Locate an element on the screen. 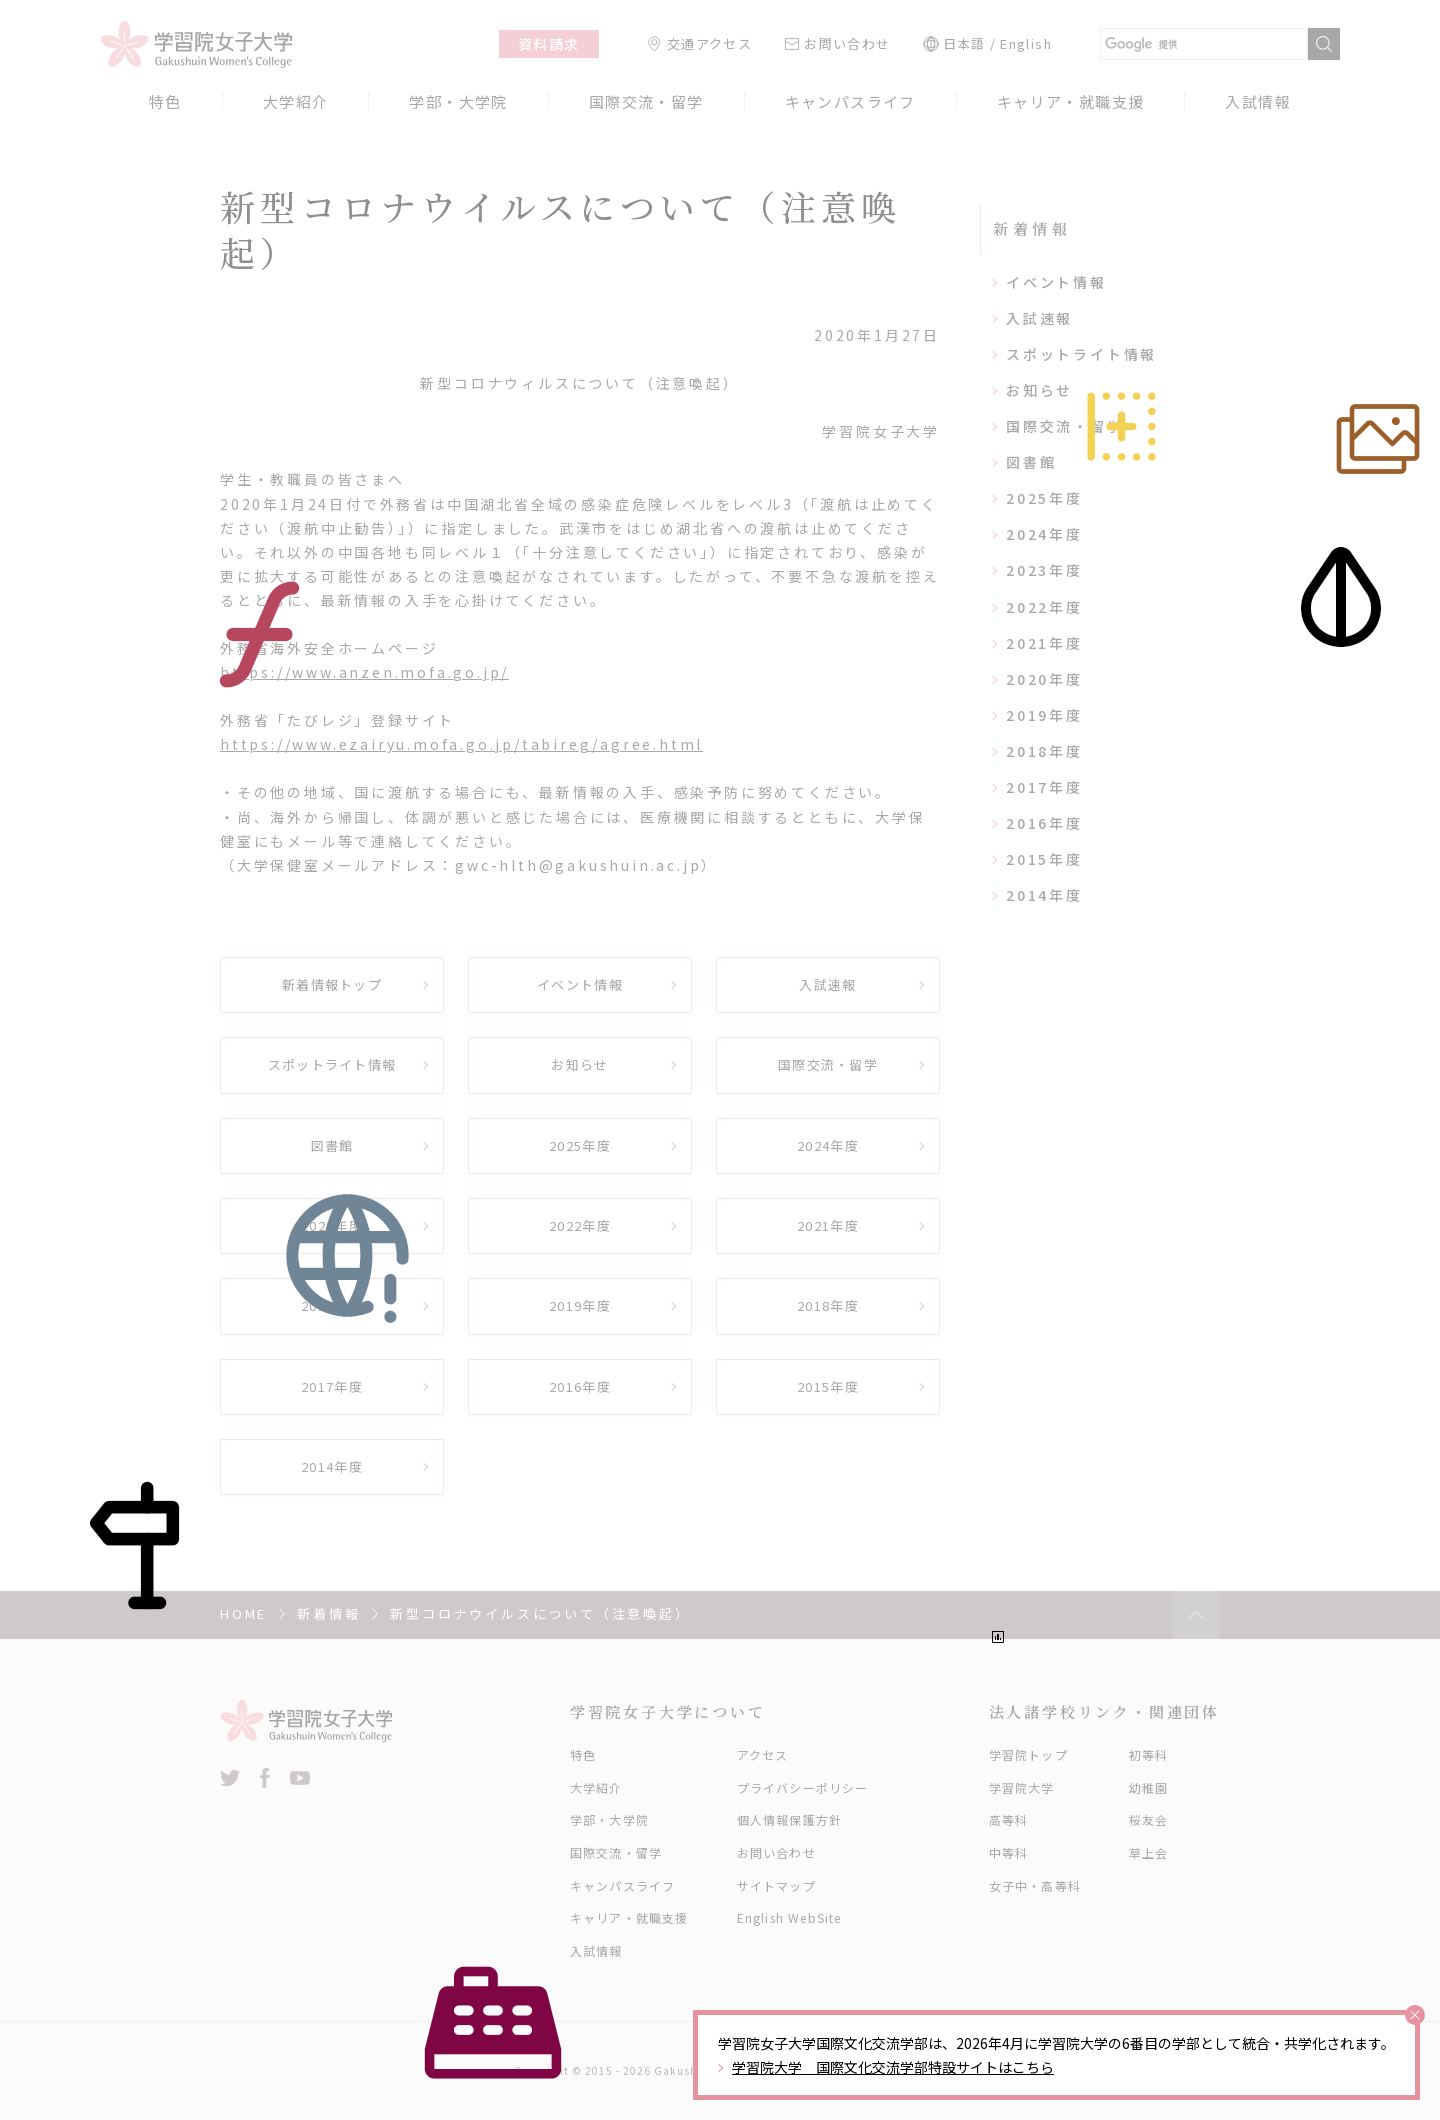 The width and height of the screenshot is (1440, 2120). view photo gallery is located at coordinates (1378, 439).